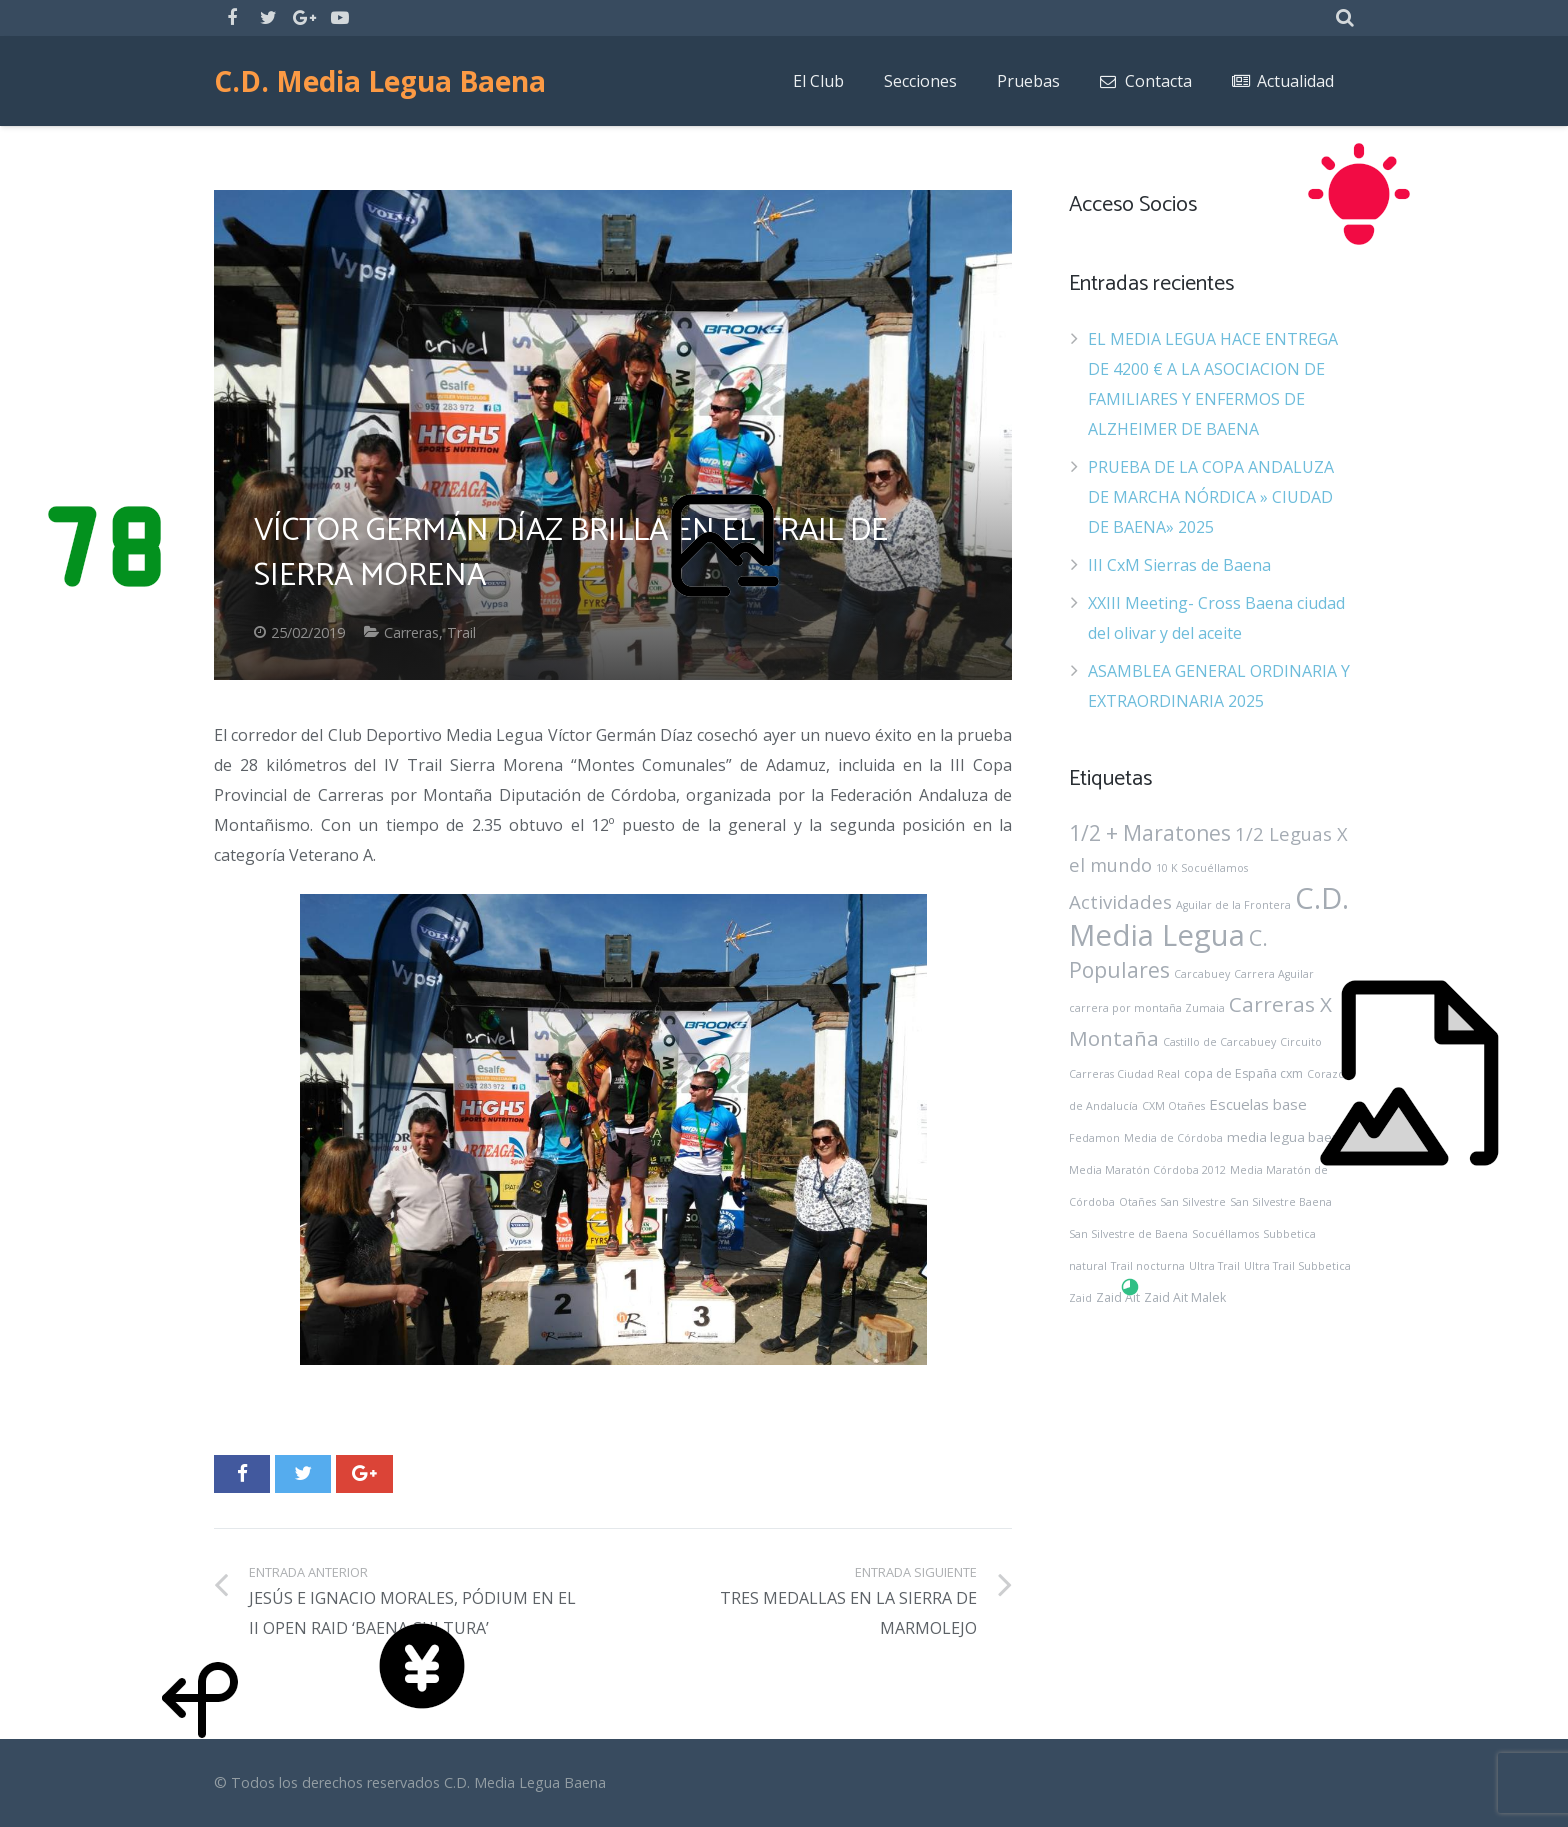 This screenshot has height=1827, width=1568. I want to click on view image file, so click(1420, 1073).